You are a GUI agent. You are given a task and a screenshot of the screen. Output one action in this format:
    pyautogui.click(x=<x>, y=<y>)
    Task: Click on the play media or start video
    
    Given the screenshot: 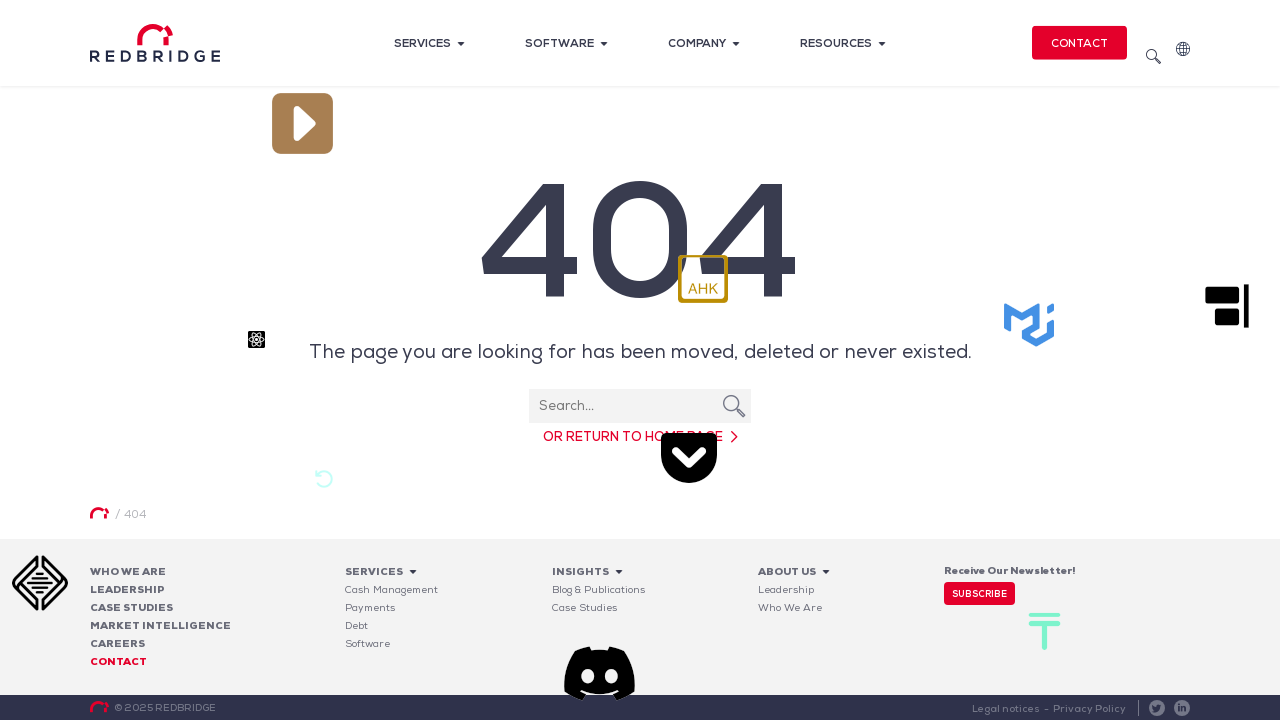 What is the action you would take?
    pyautogui.click(x=302, y=123)
    